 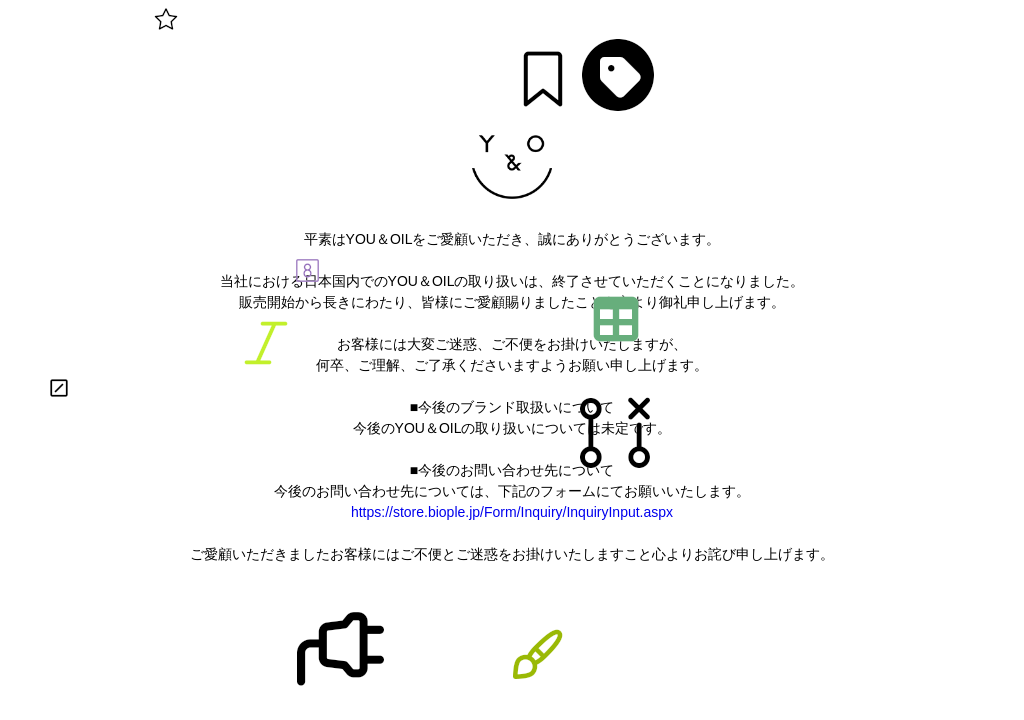 What do you see at coordinates (307, 270) in the screenshot?
I see `indicates item number eight in a list or sequence` at bounding box center [307, 270].